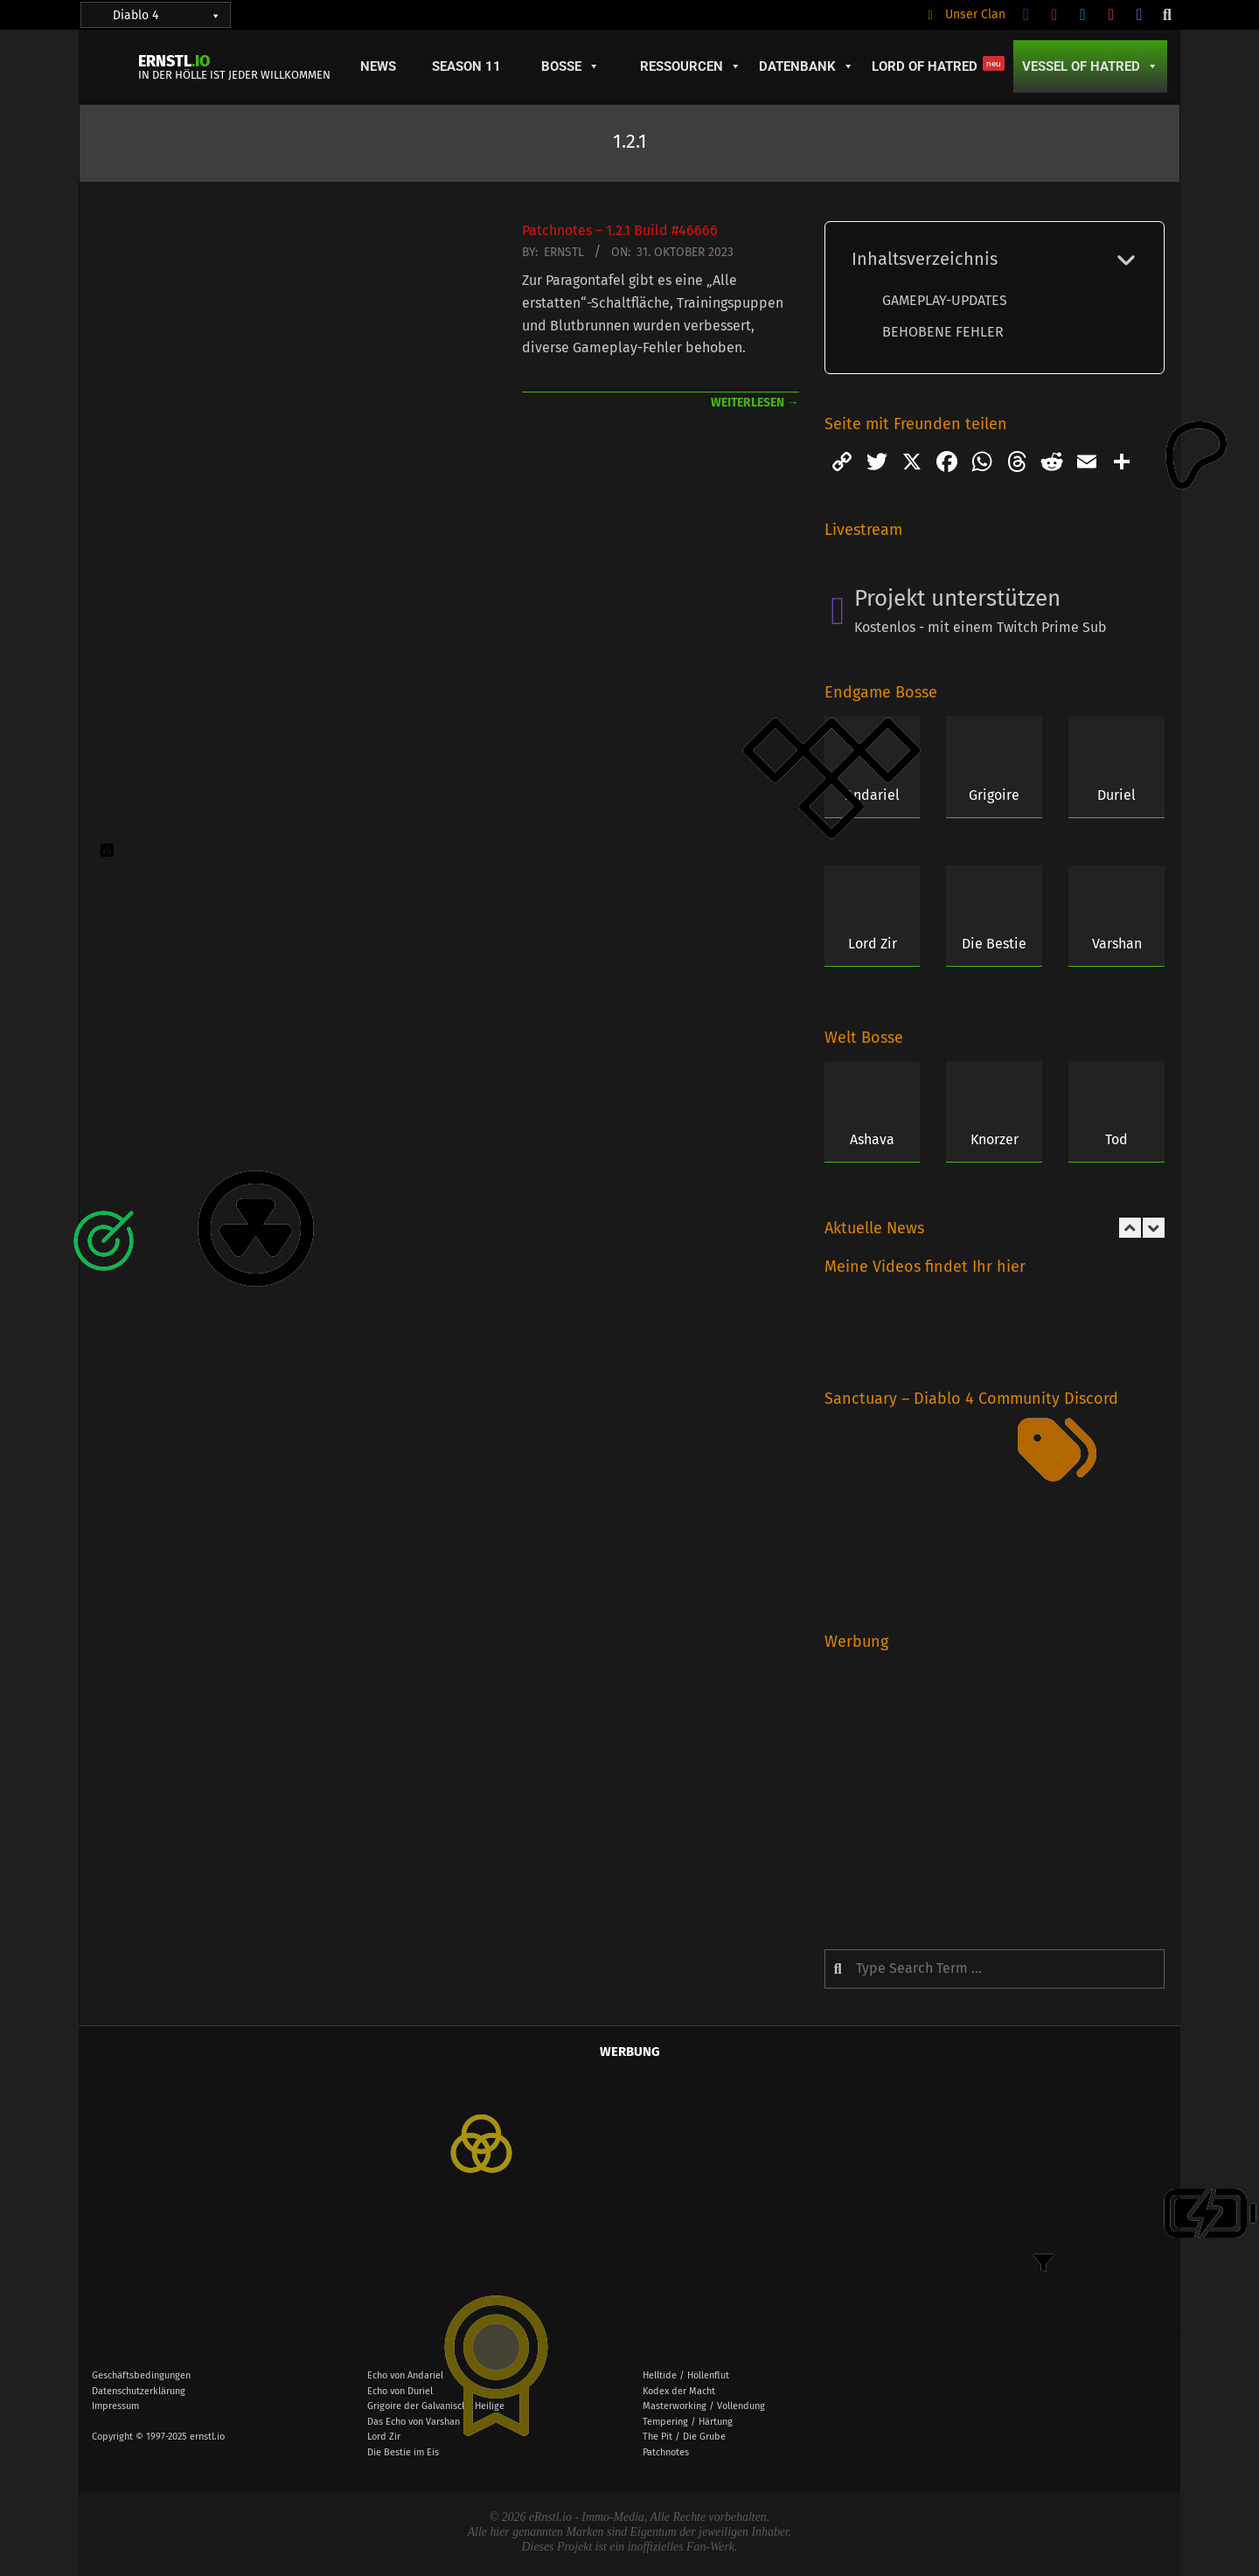 The height and width of the screenshot is (2576, 1259). Describe the element at coordinates (496, 2365) in the screenshot. I see `view achievements or awards` at that location.